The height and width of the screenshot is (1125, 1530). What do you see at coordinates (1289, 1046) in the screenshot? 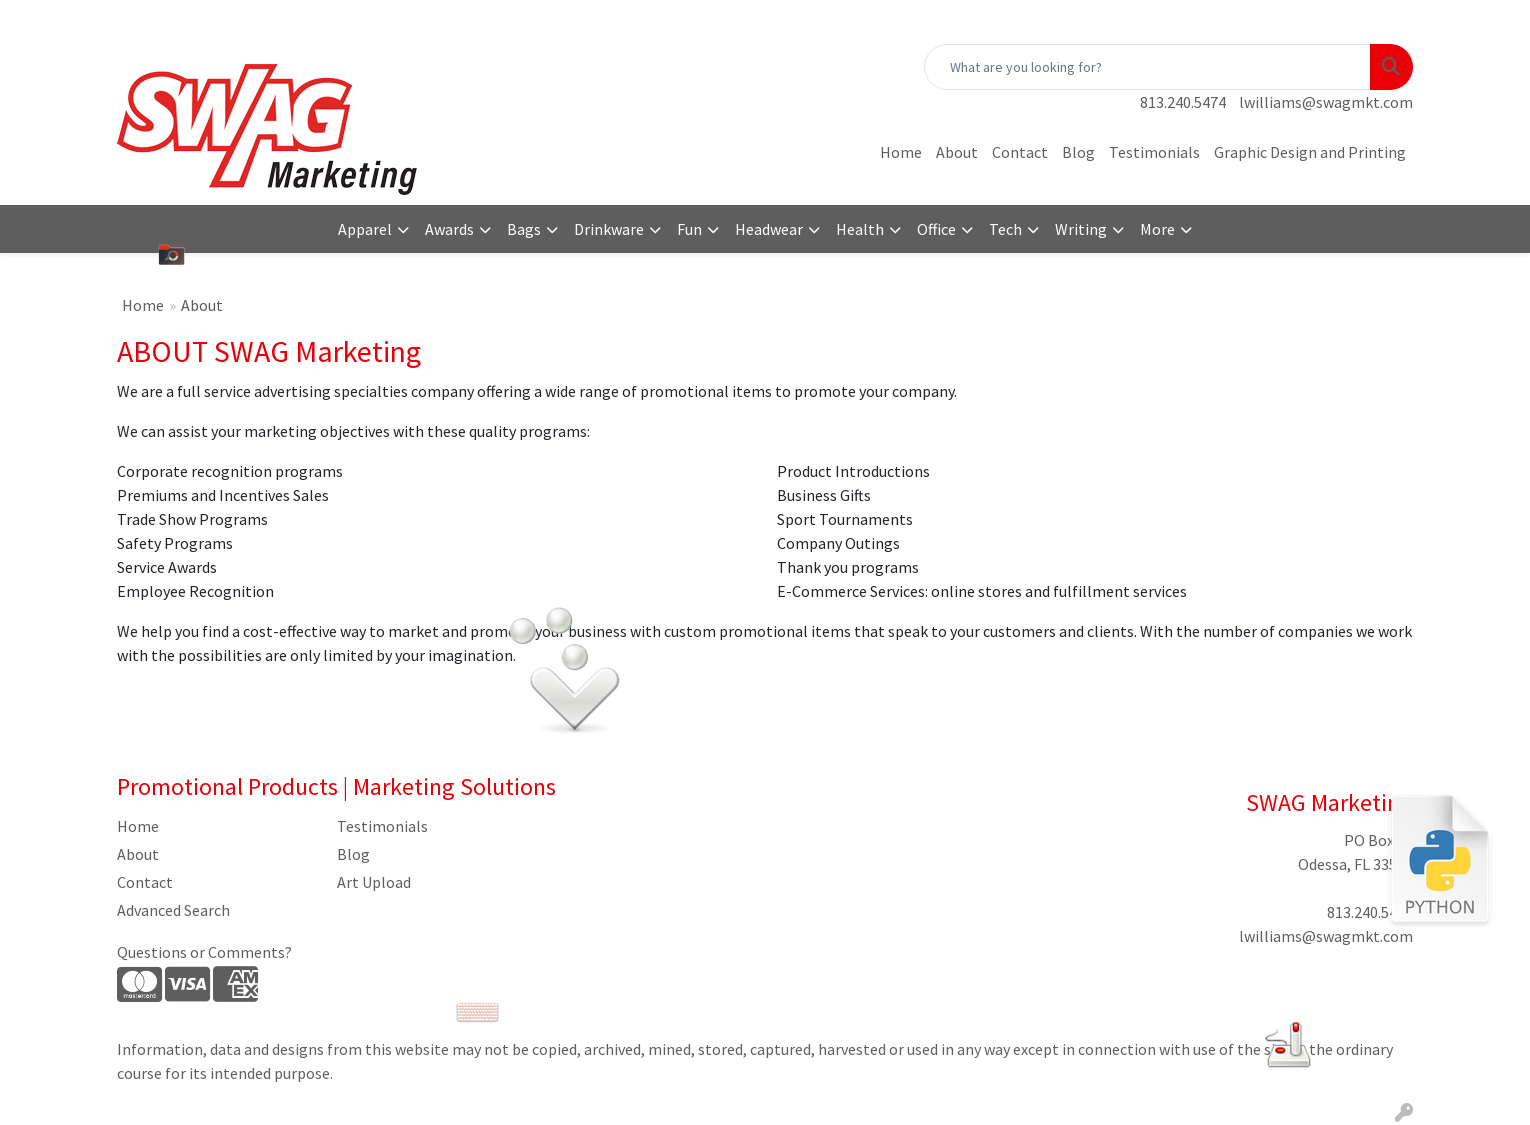
I see `open games and entertainment applications` at bounding box center [1289, 1046].